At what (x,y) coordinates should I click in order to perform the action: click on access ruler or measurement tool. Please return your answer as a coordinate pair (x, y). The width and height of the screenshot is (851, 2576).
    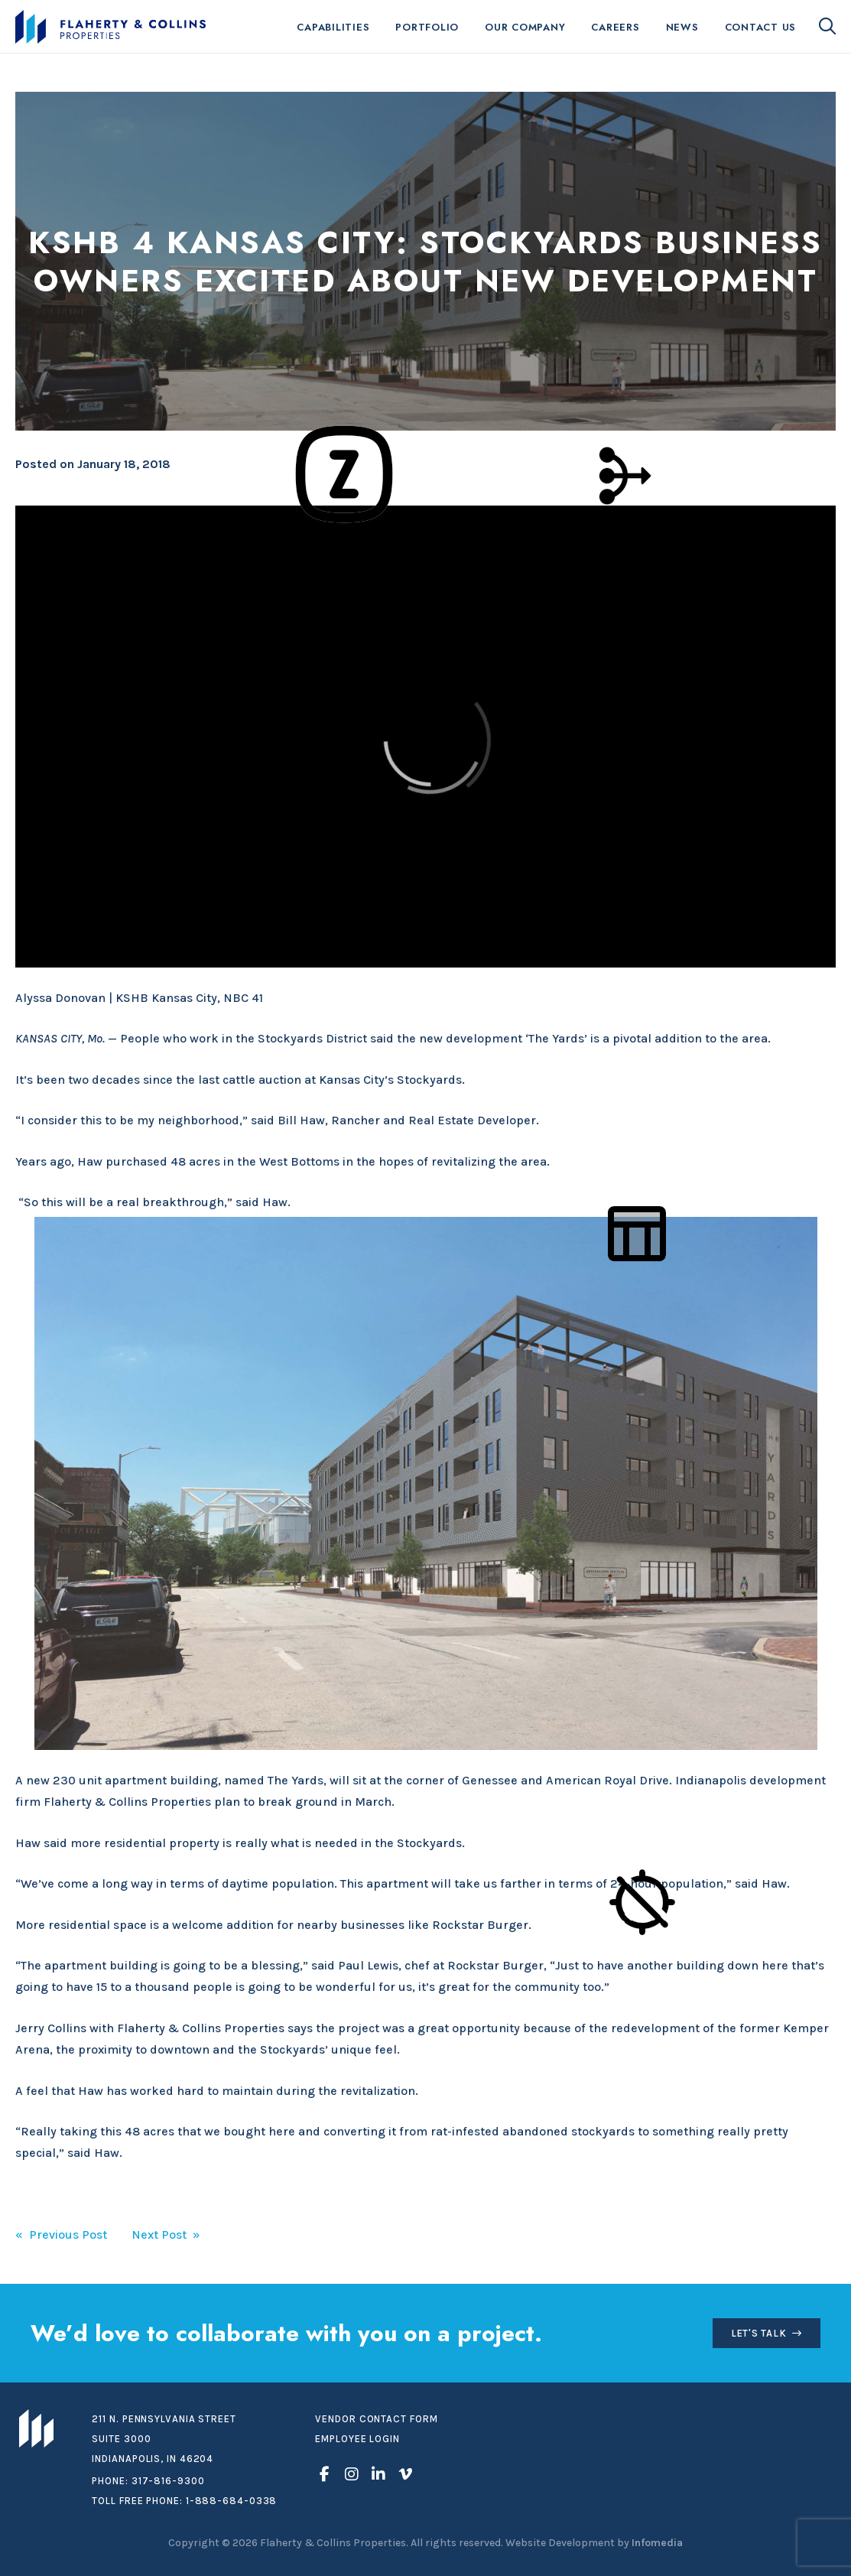
    Looking at the image, I should click on (277, 875).